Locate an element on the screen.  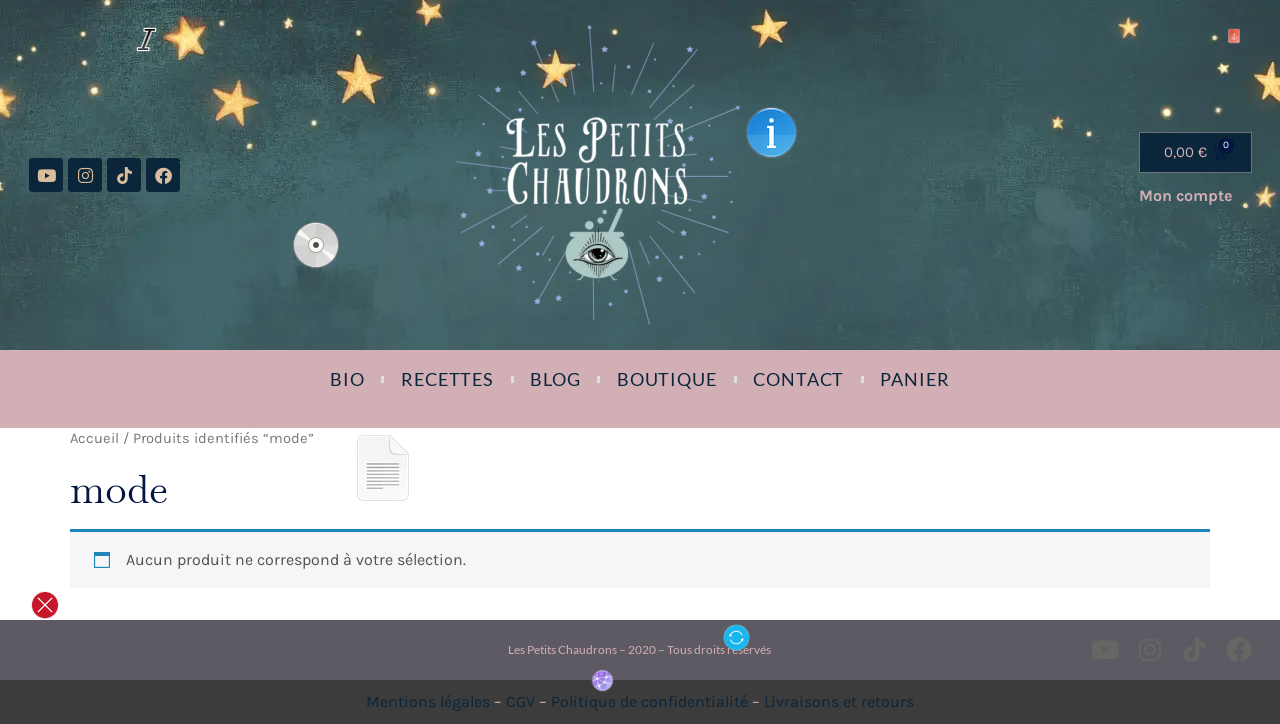
open internet browser or web applications is located at coordinates (602, 680).